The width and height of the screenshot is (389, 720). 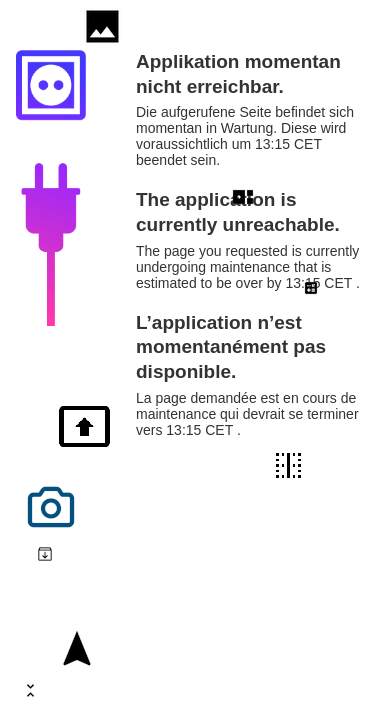 What do you see at coordinates (77, 649) in the screenshot?
I see `start navigation to destination` at bounding box center [77, 649].